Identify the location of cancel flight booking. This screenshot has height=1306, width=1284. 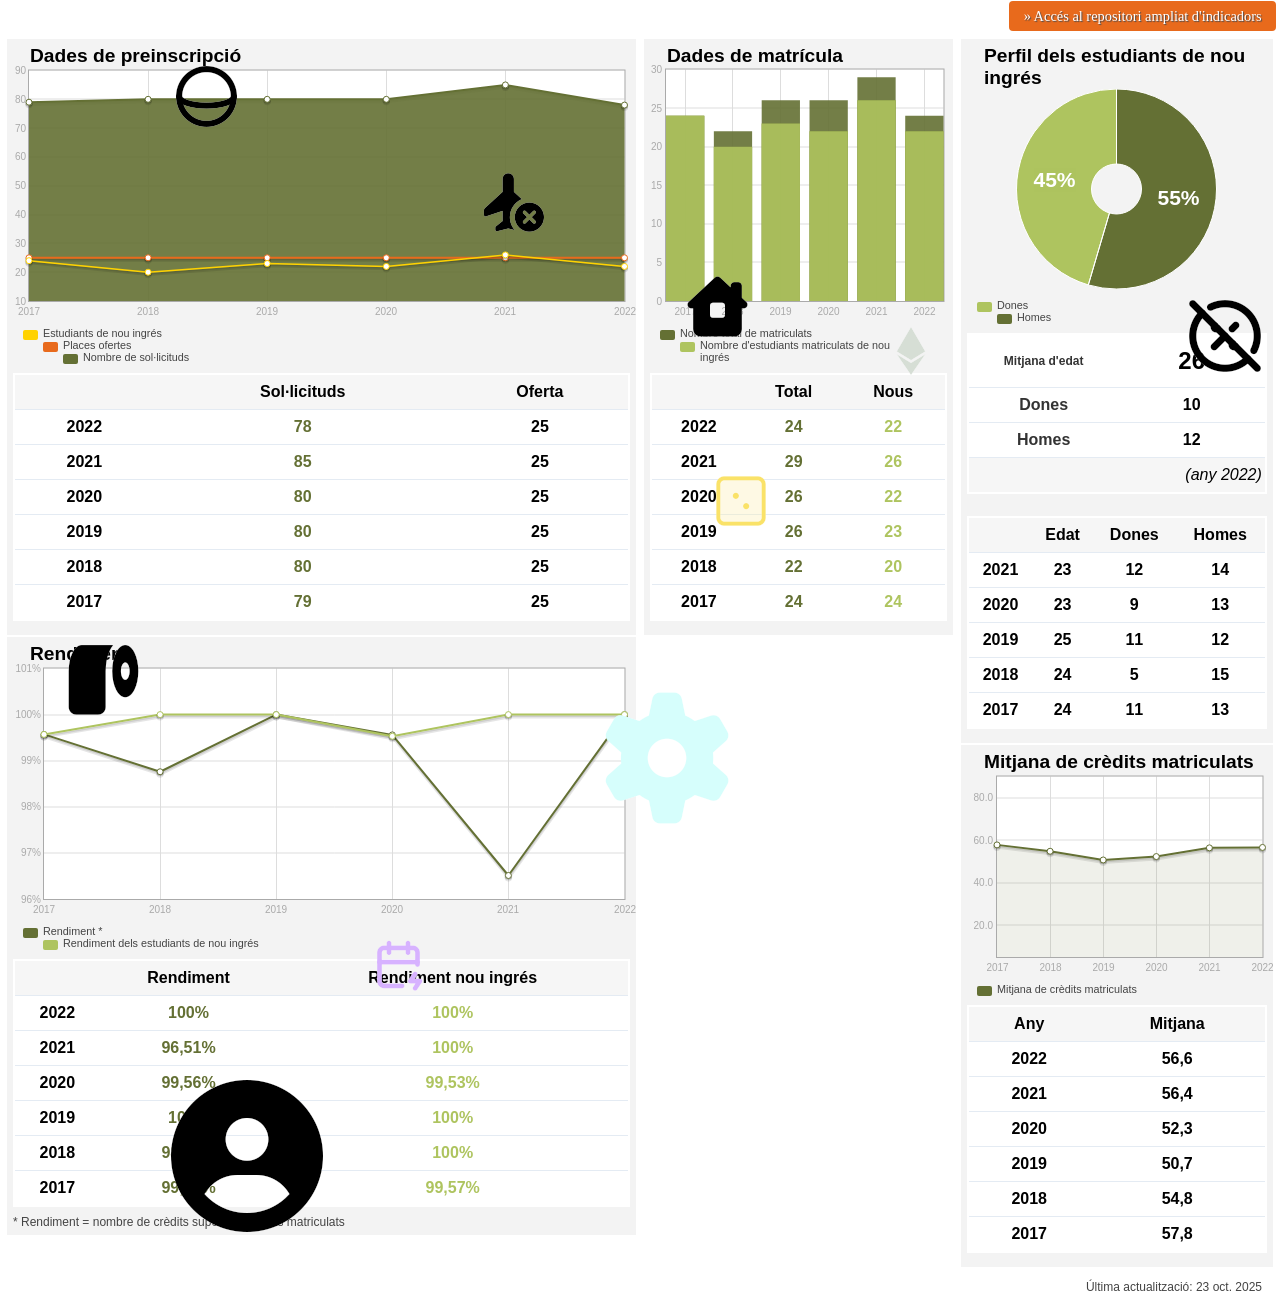
(511, 202).